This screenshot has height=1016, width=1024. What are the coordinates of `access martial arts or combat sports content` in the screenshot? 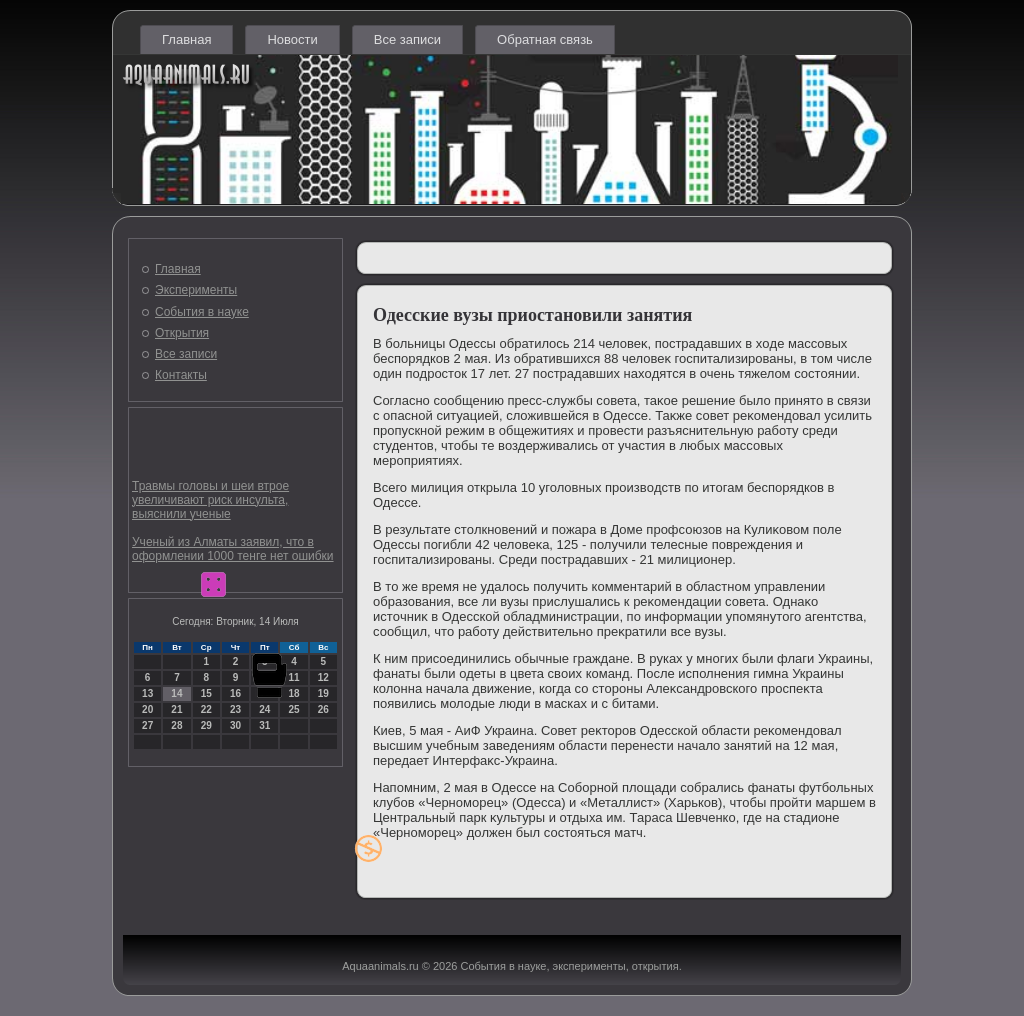 It's located at (269, 675).